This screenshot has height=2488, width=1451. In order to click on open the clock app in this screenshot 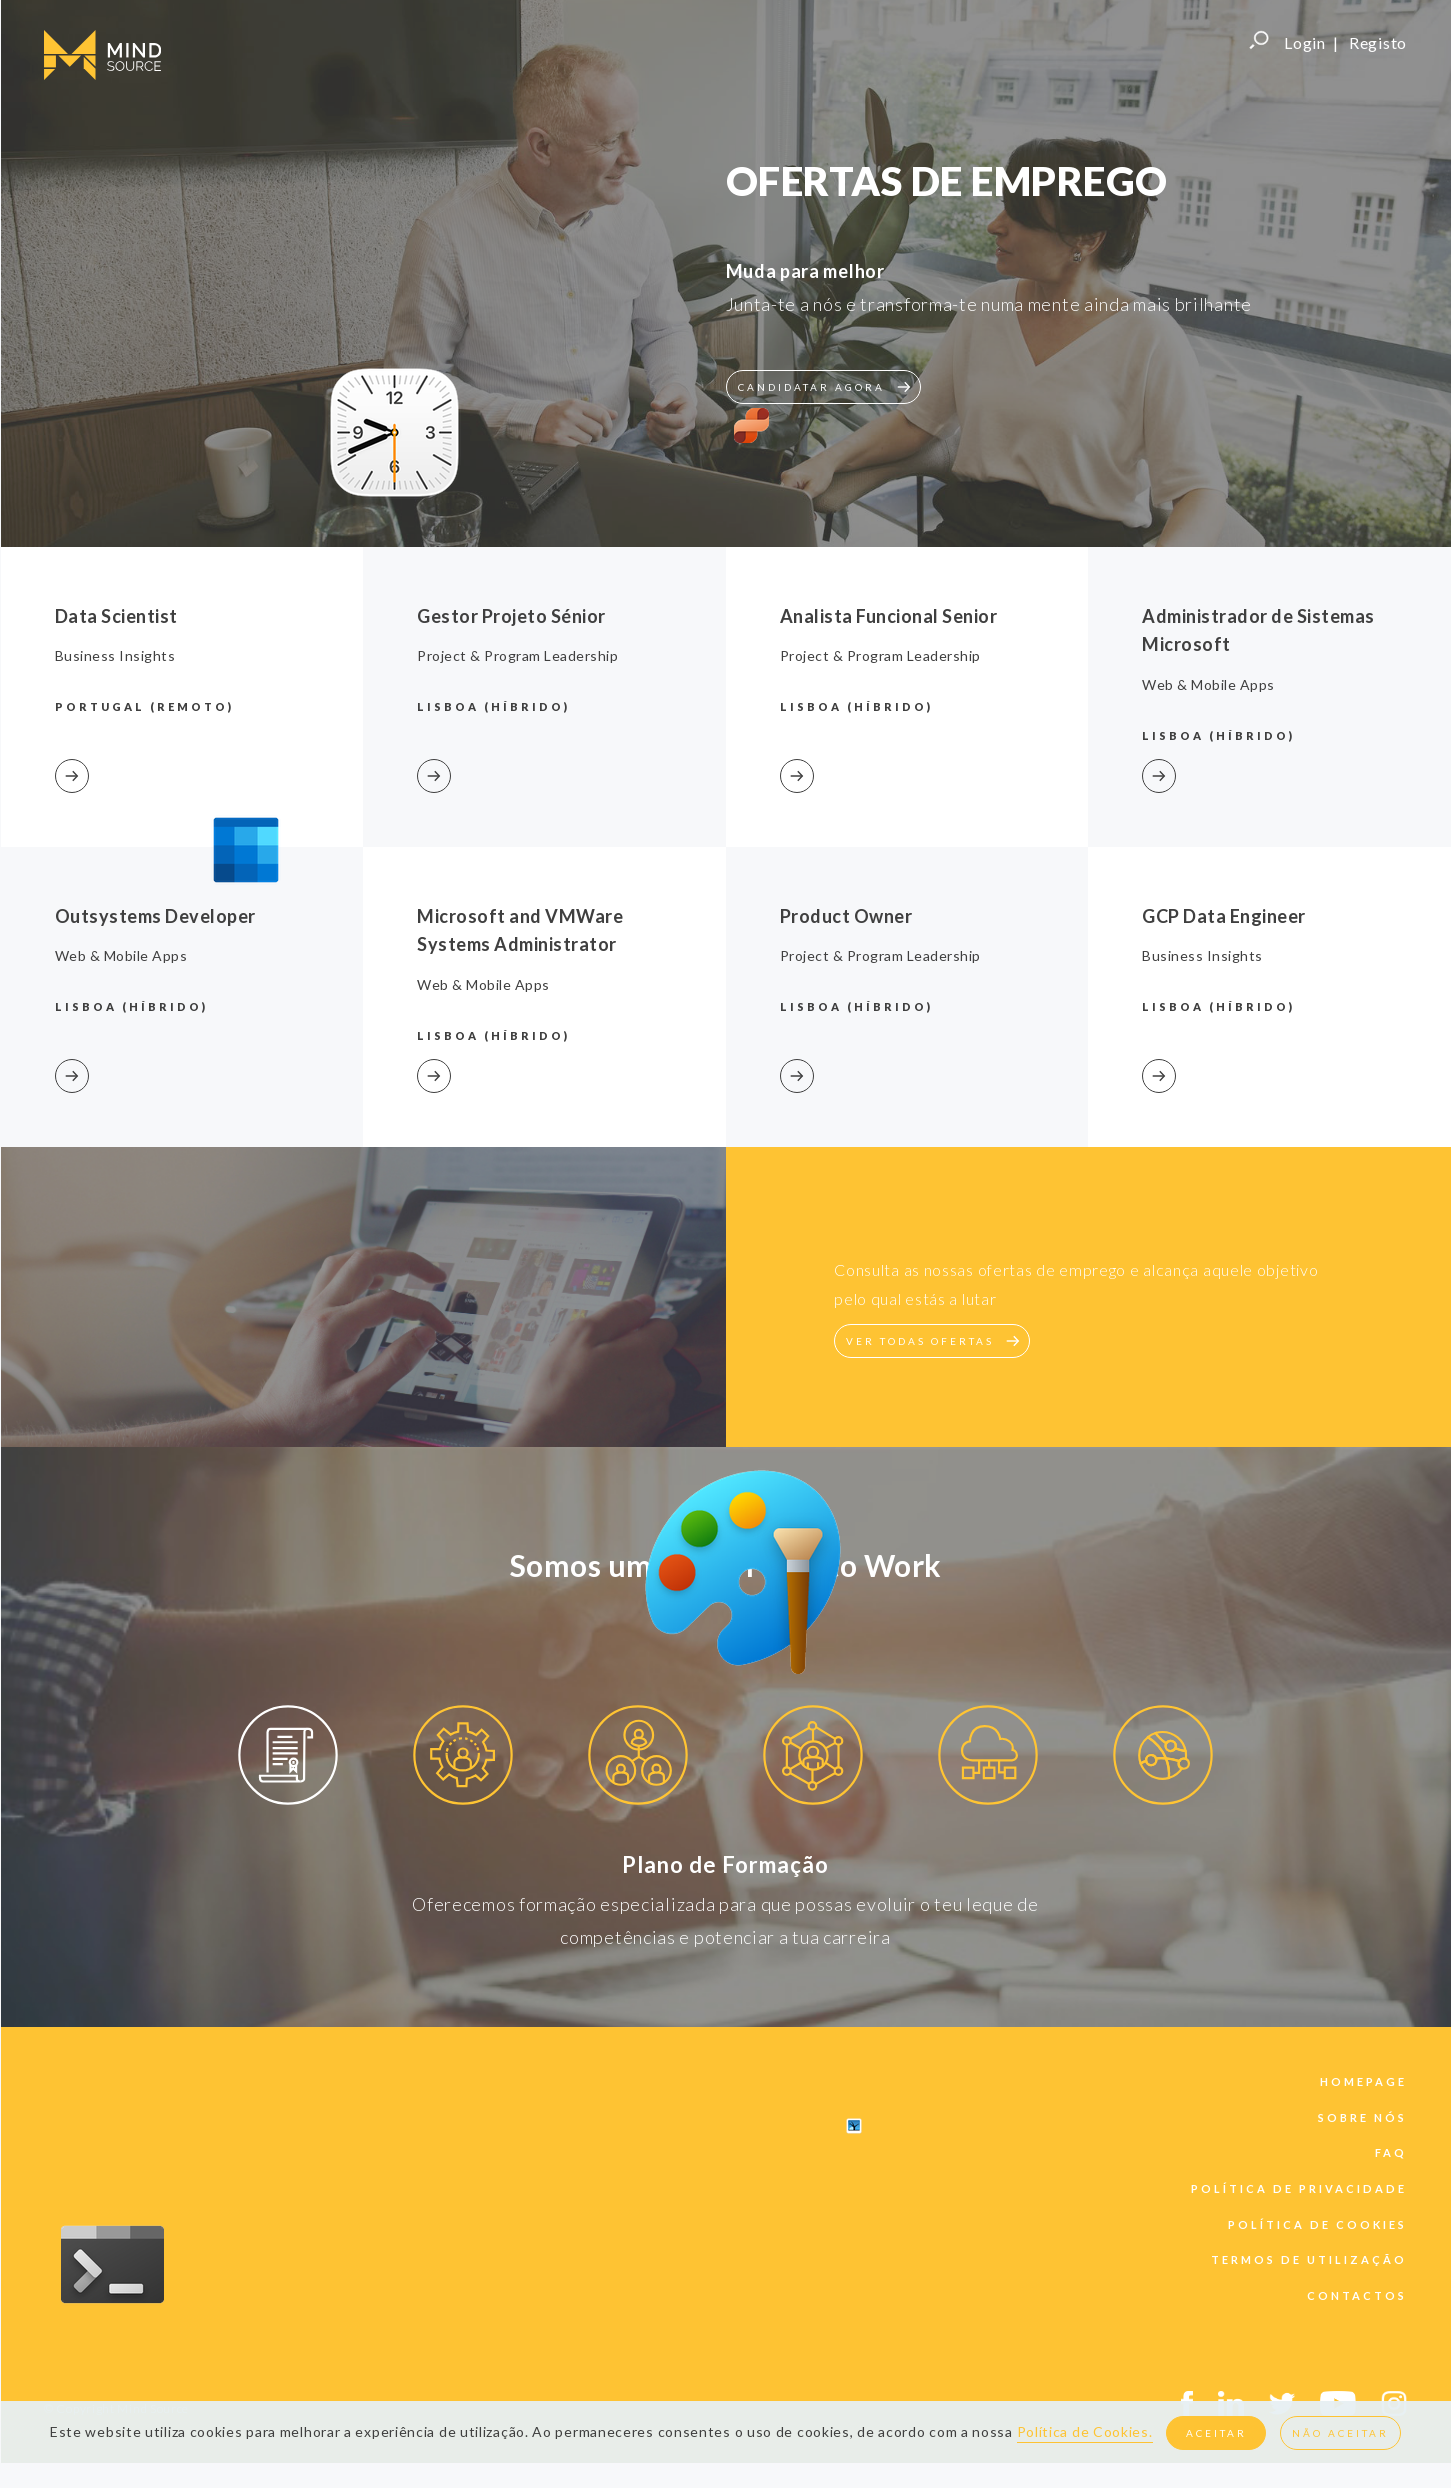, I will do `click(394, 432)`.